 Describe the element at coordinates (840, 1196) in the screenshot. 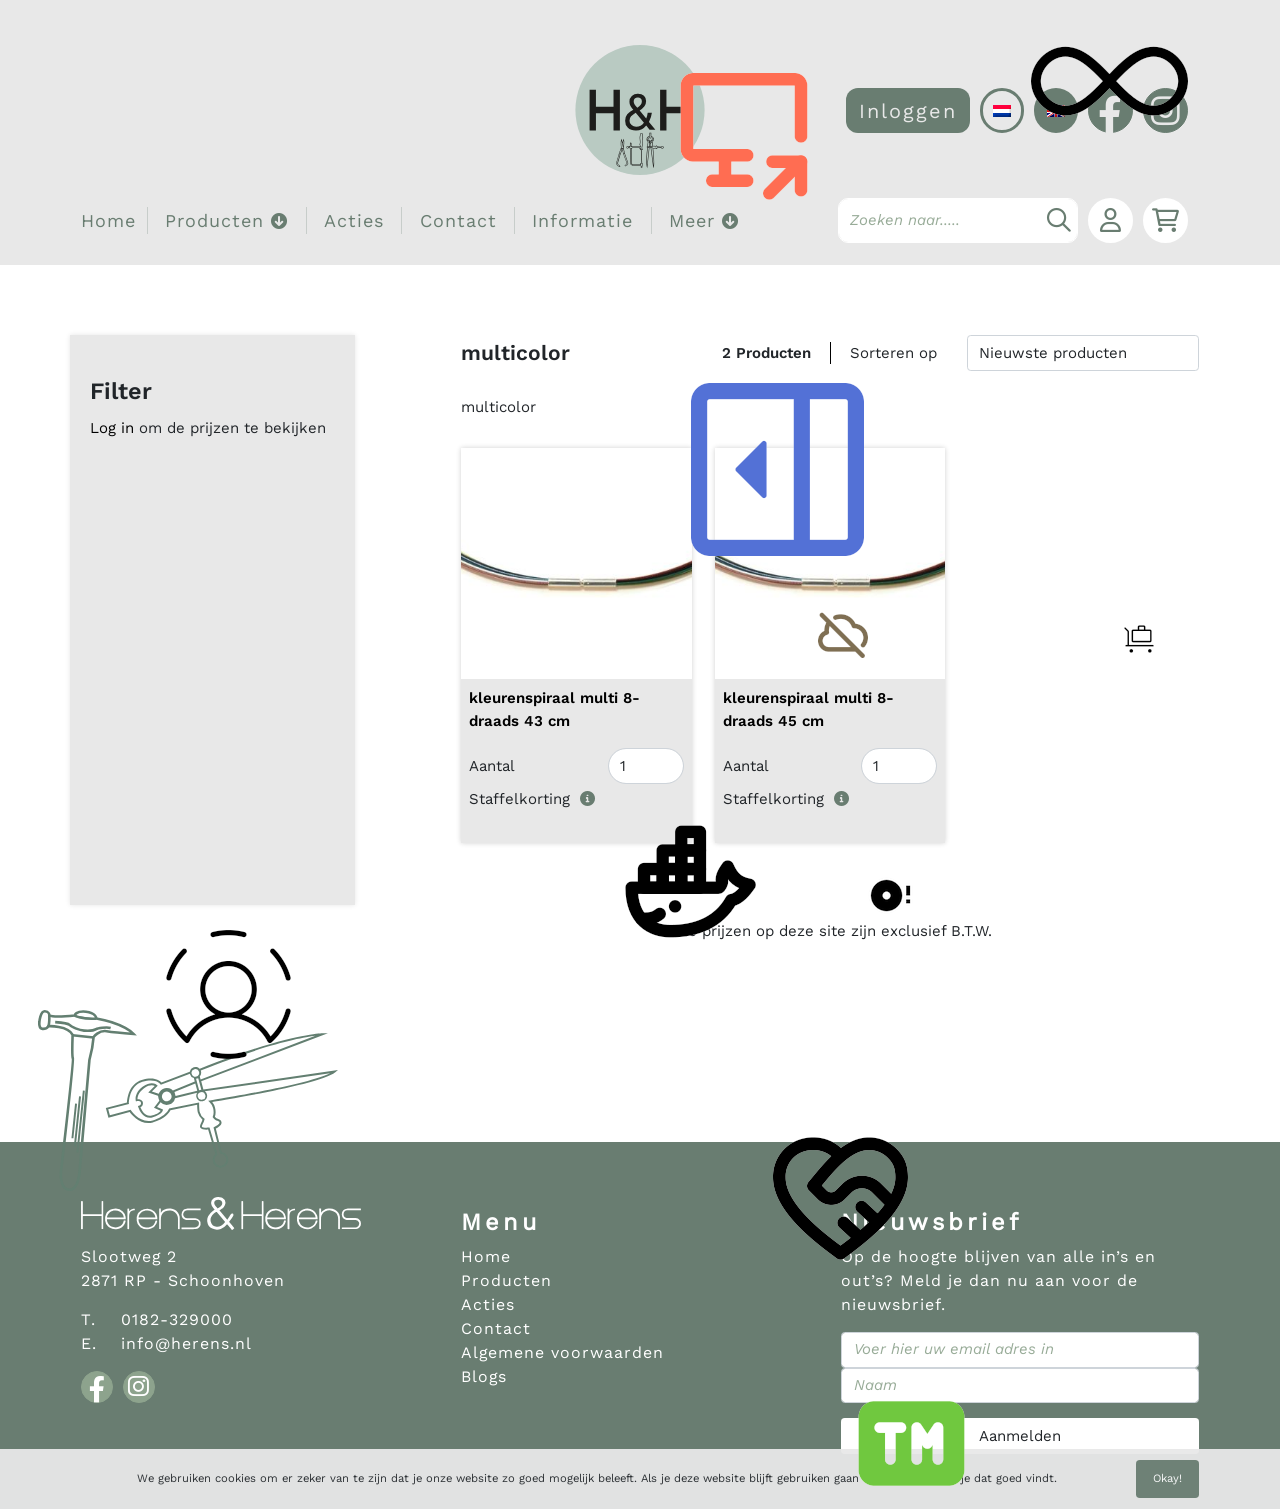

I see `view community code of conduct` at that location.